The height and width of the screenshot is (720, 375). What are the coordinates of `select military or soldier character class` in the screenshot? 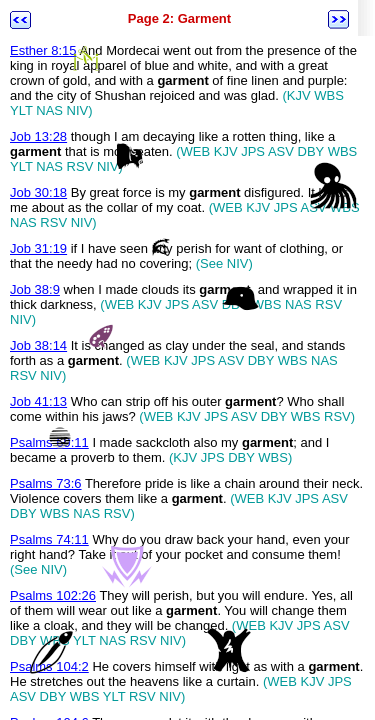 It's located at (240, 298).